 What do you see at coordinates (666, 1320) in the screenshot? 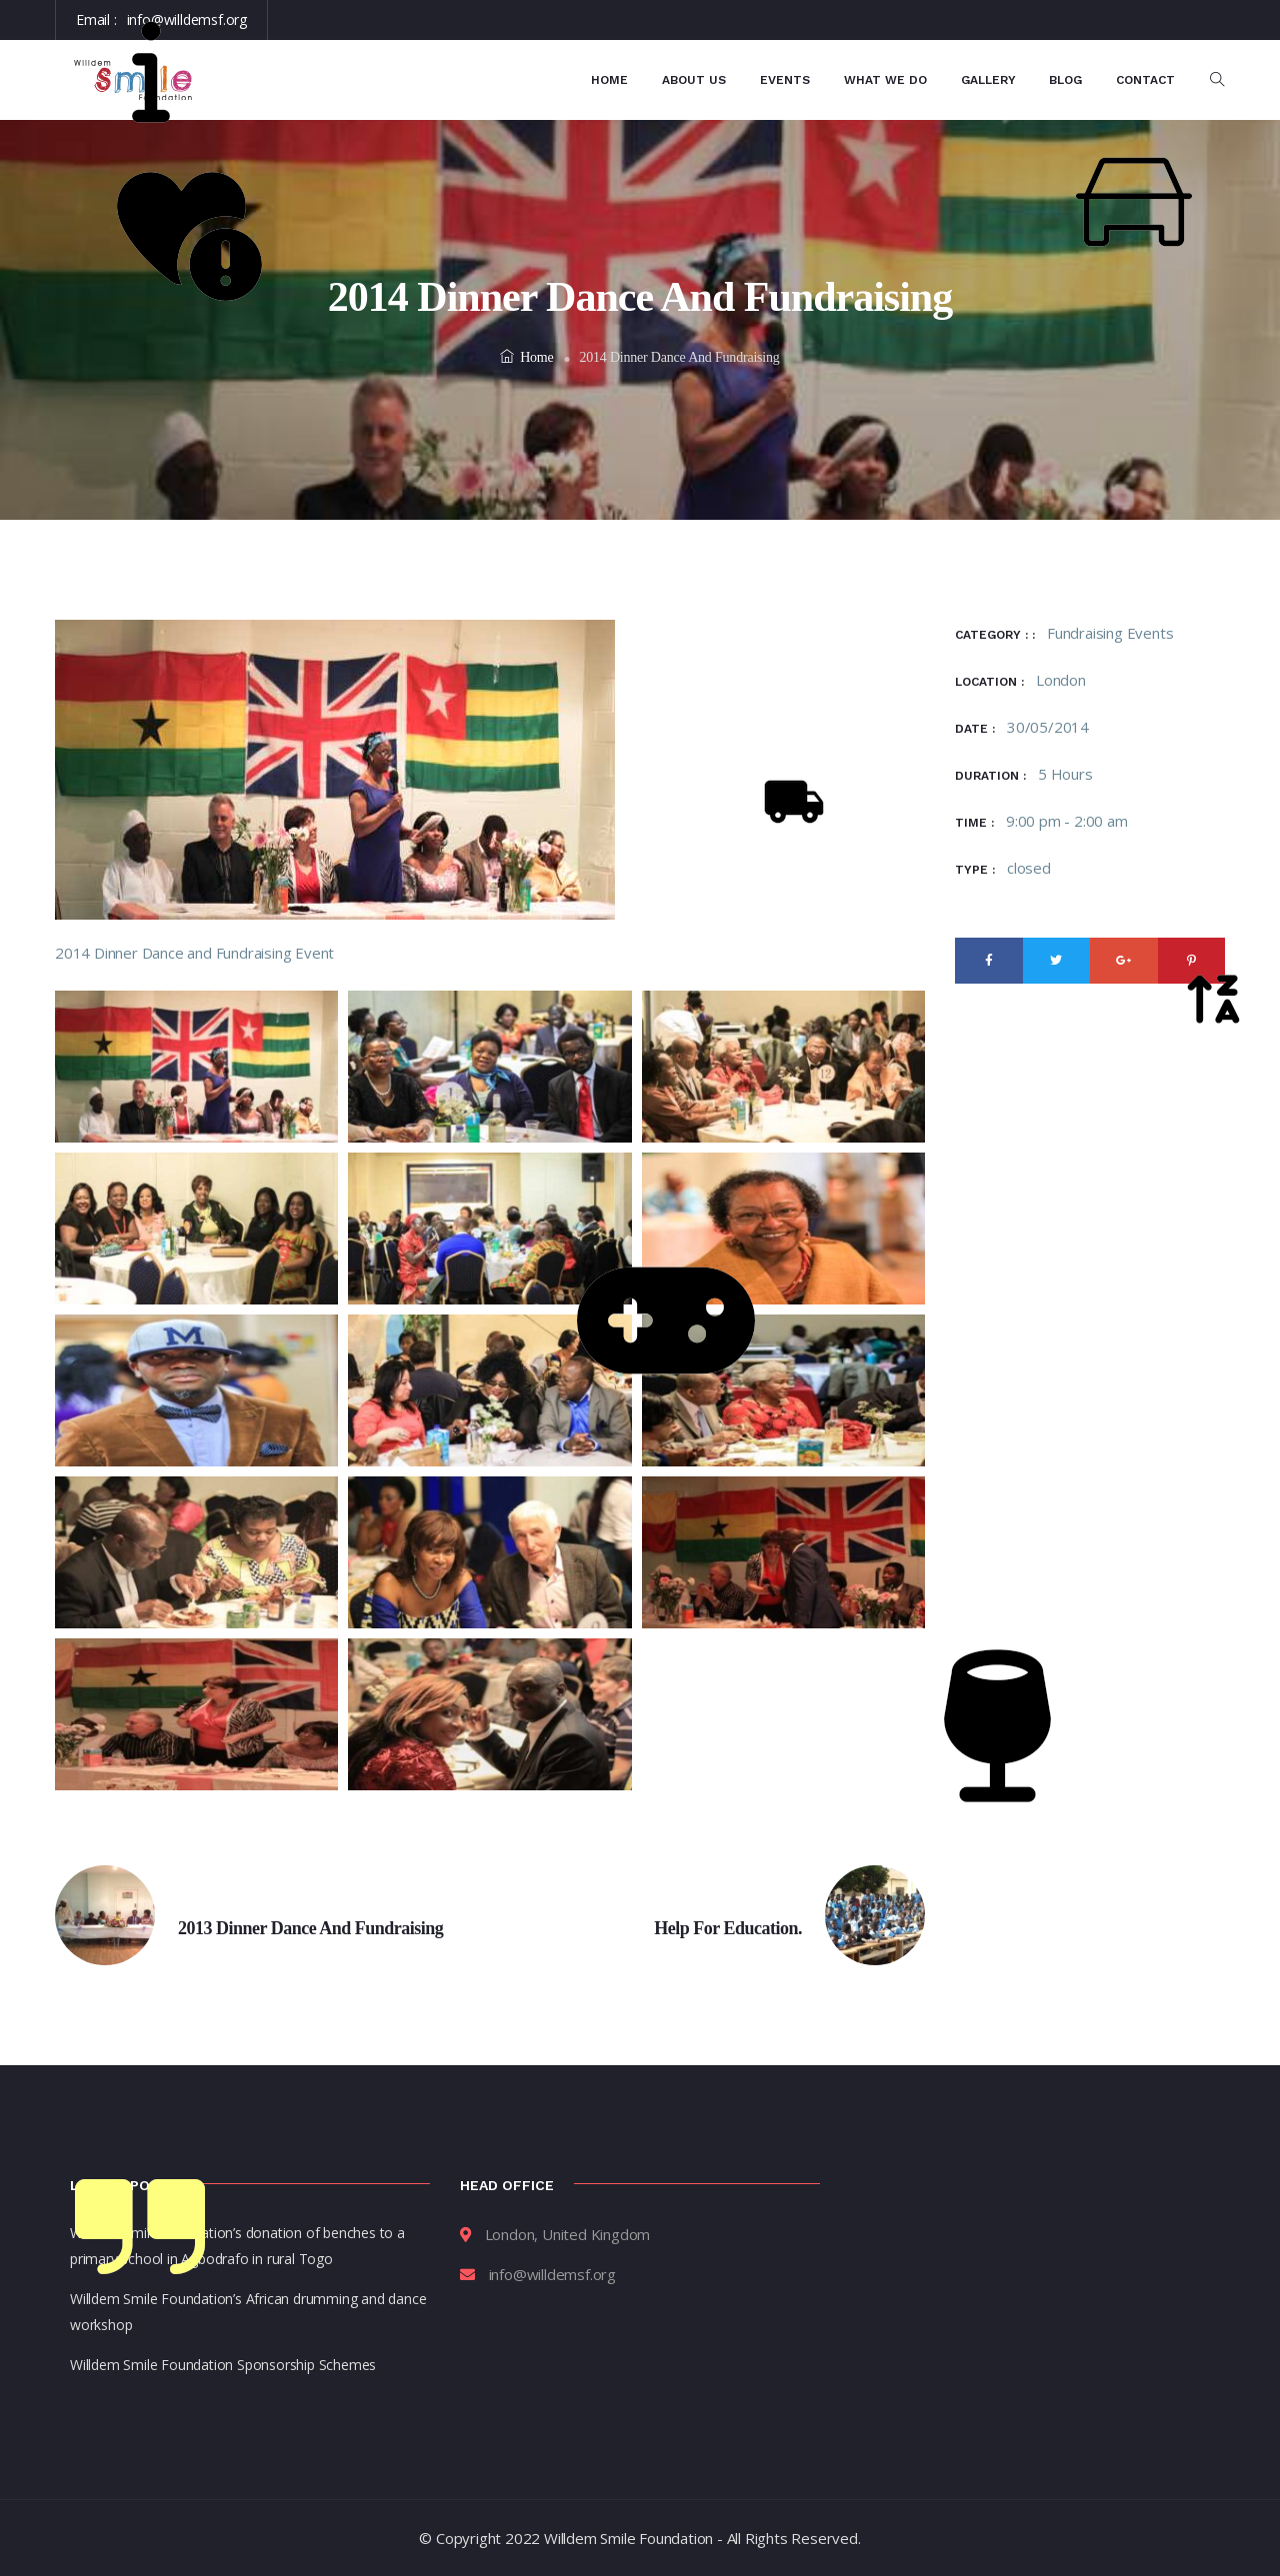
I see `access games or gaming features` at bounding box center [666, 1320].